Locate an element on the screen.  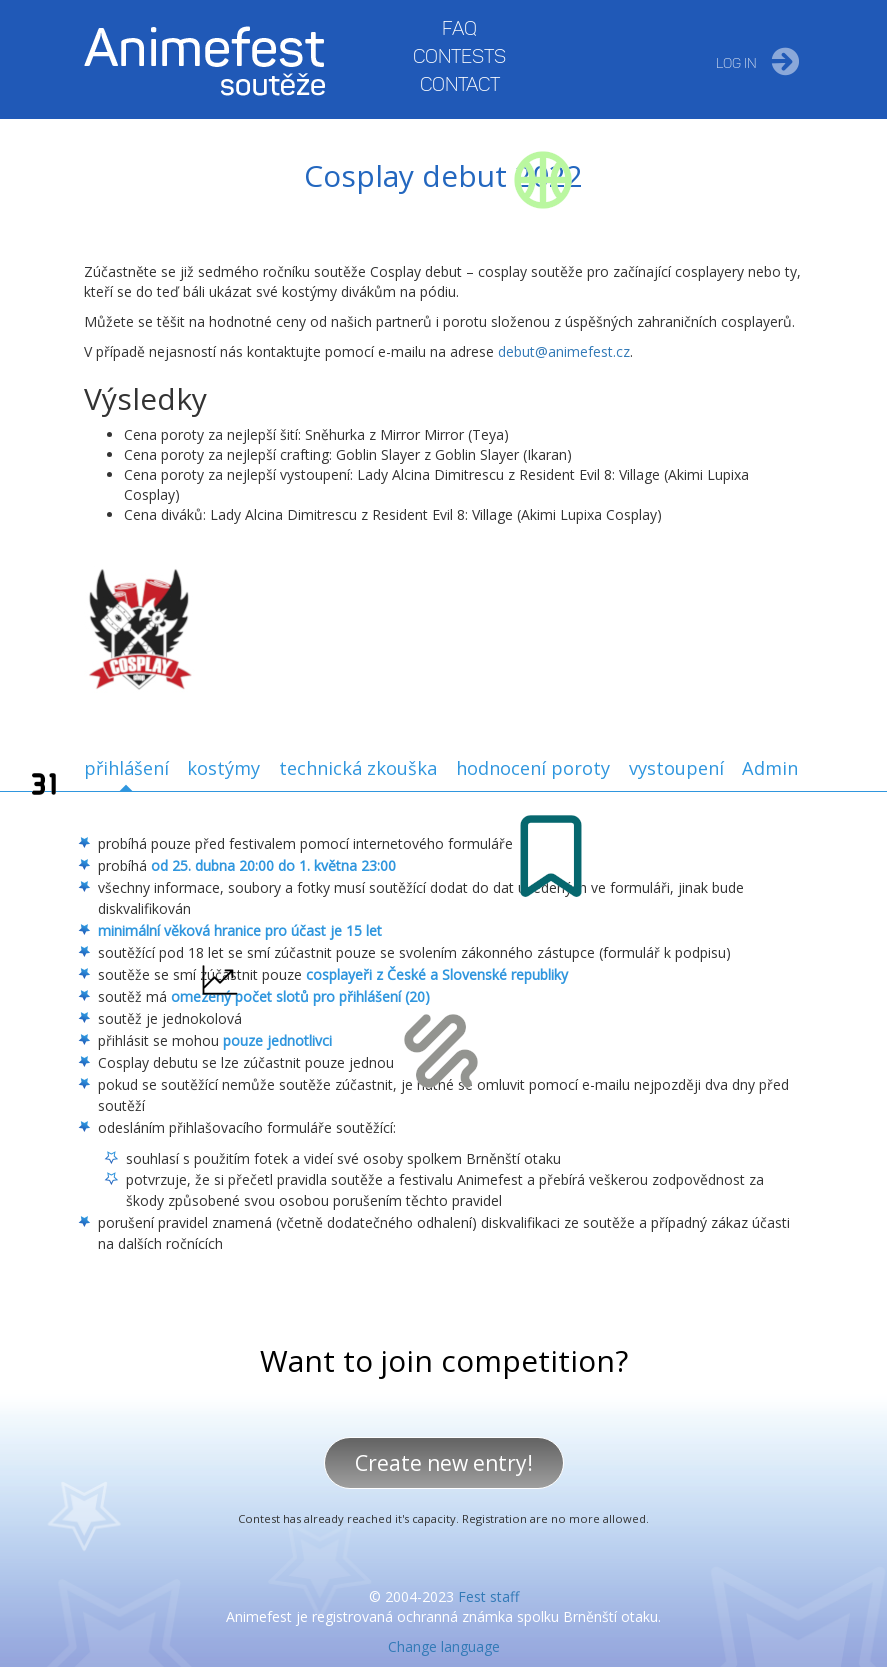
access freehand drawing or sketching tool is located at coordinates (441, 1051).